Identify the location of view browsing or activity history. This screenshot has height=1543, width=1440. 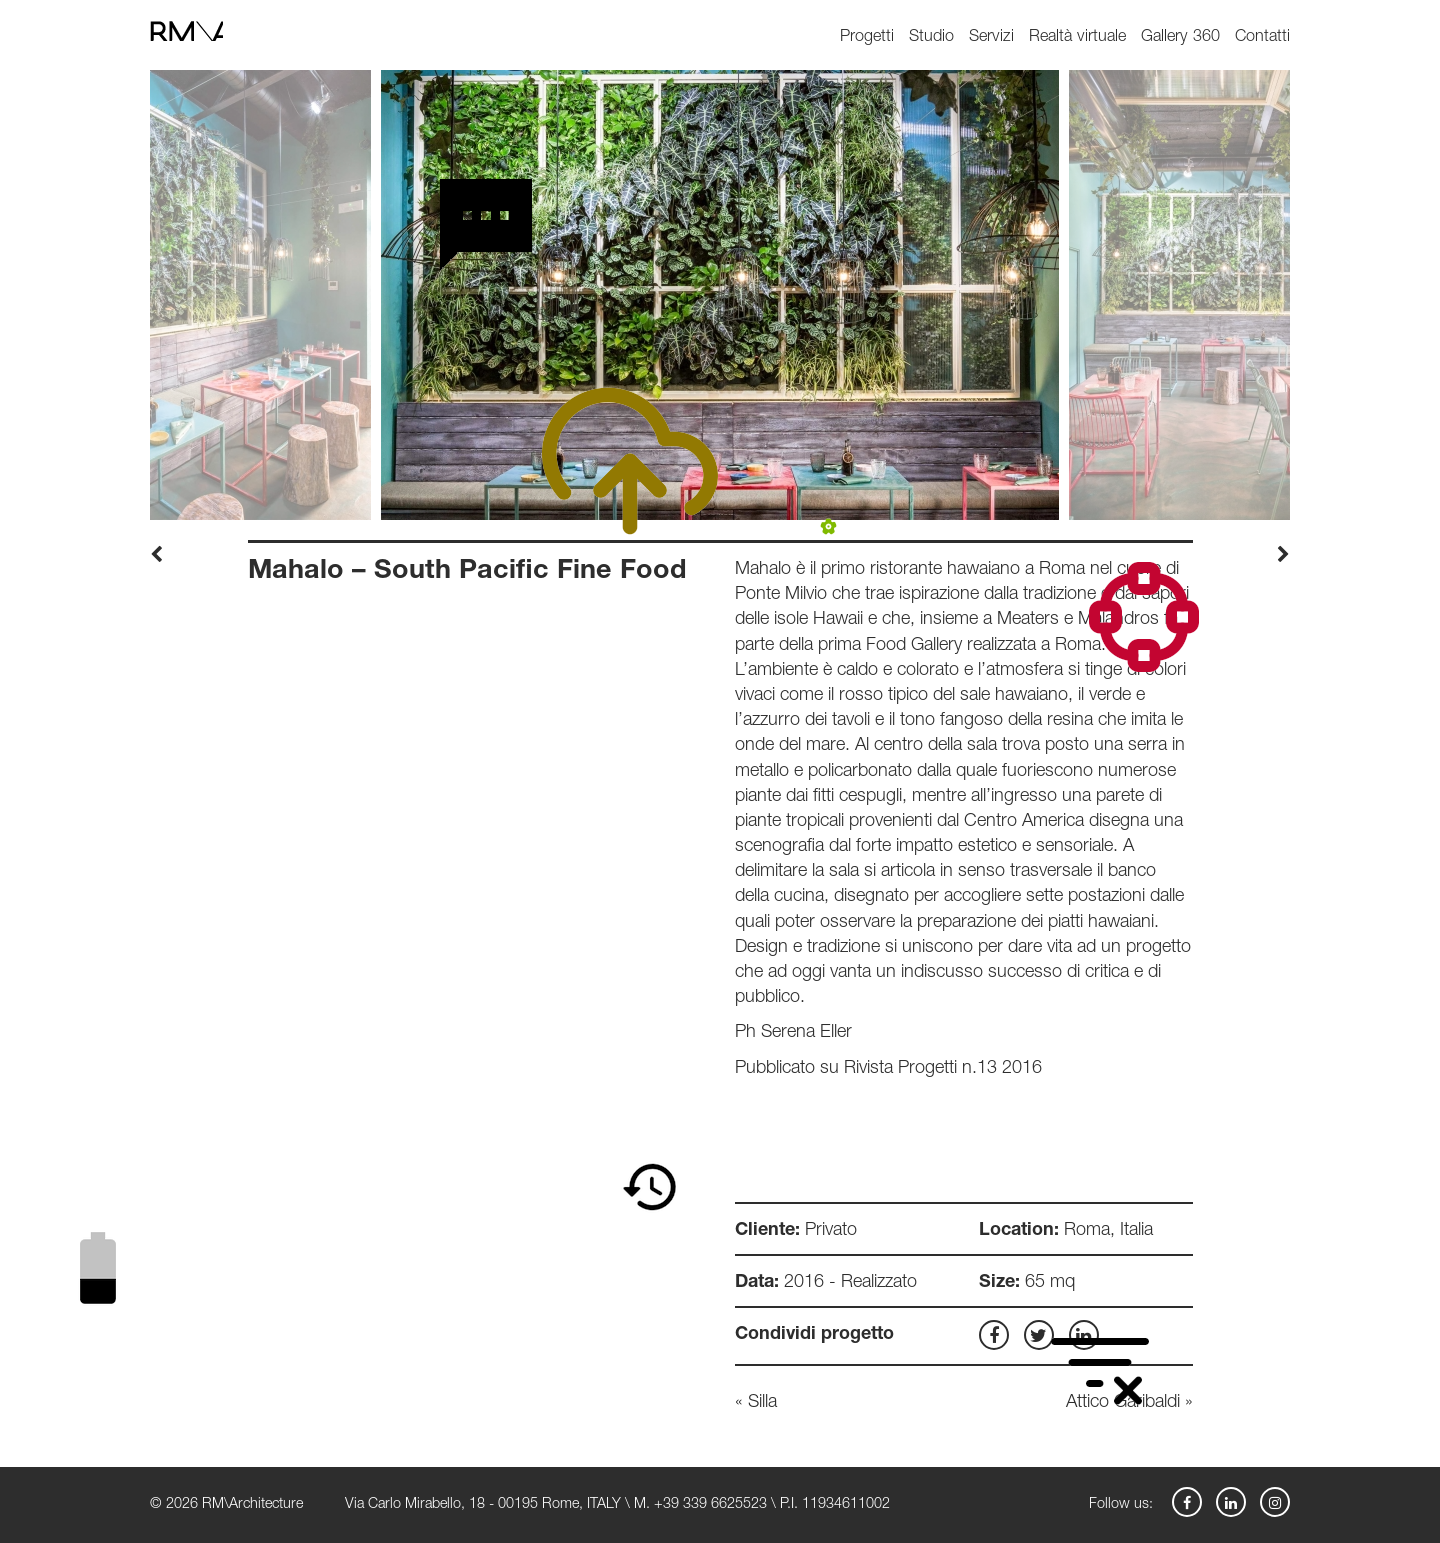
(650, 1187).